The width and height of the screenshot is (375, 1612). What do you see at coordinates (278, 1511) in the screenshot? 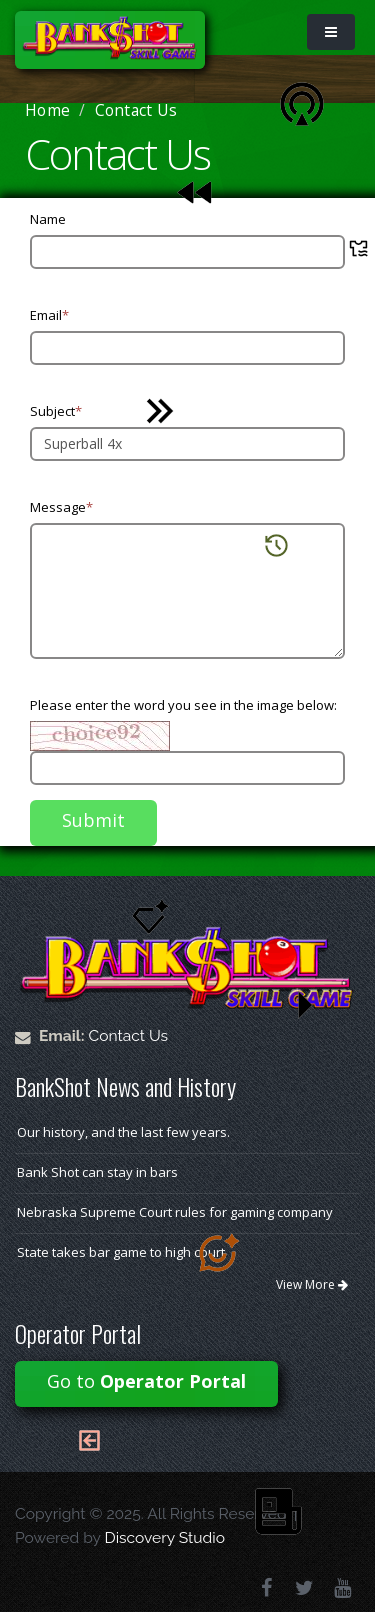
I see `view news articles` at bounding box center [278, 1511].